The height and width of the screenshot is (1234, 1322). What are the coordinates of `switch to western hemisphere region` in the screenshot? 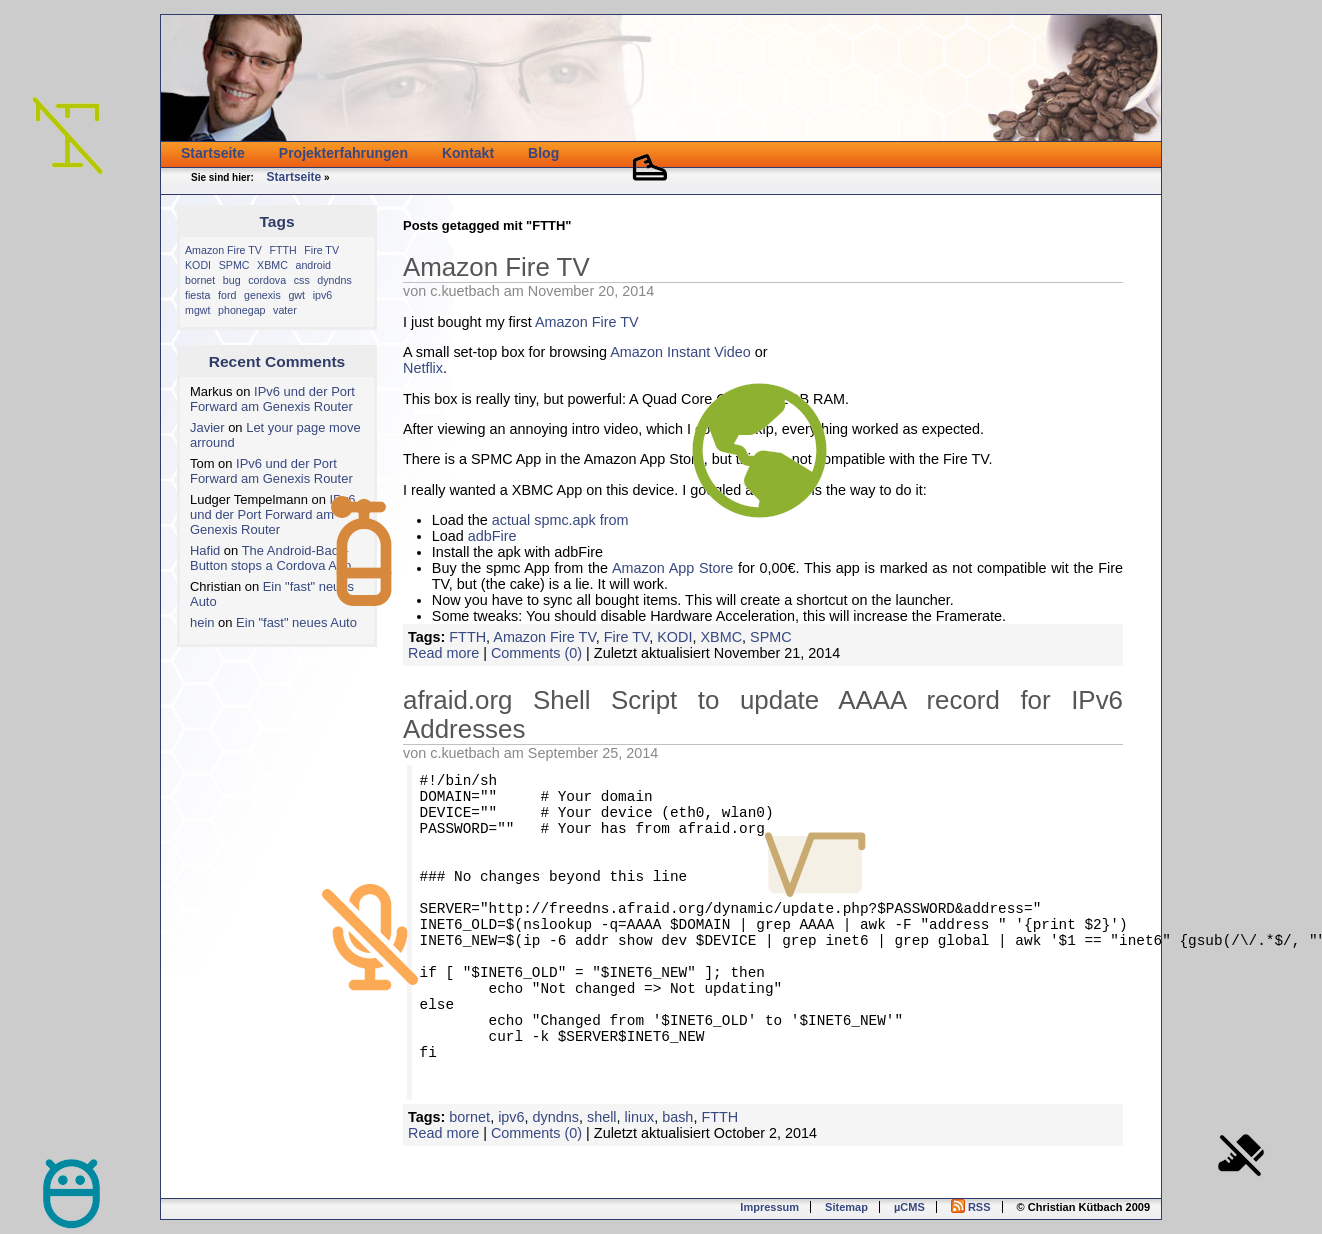 It's located at (759, 450).